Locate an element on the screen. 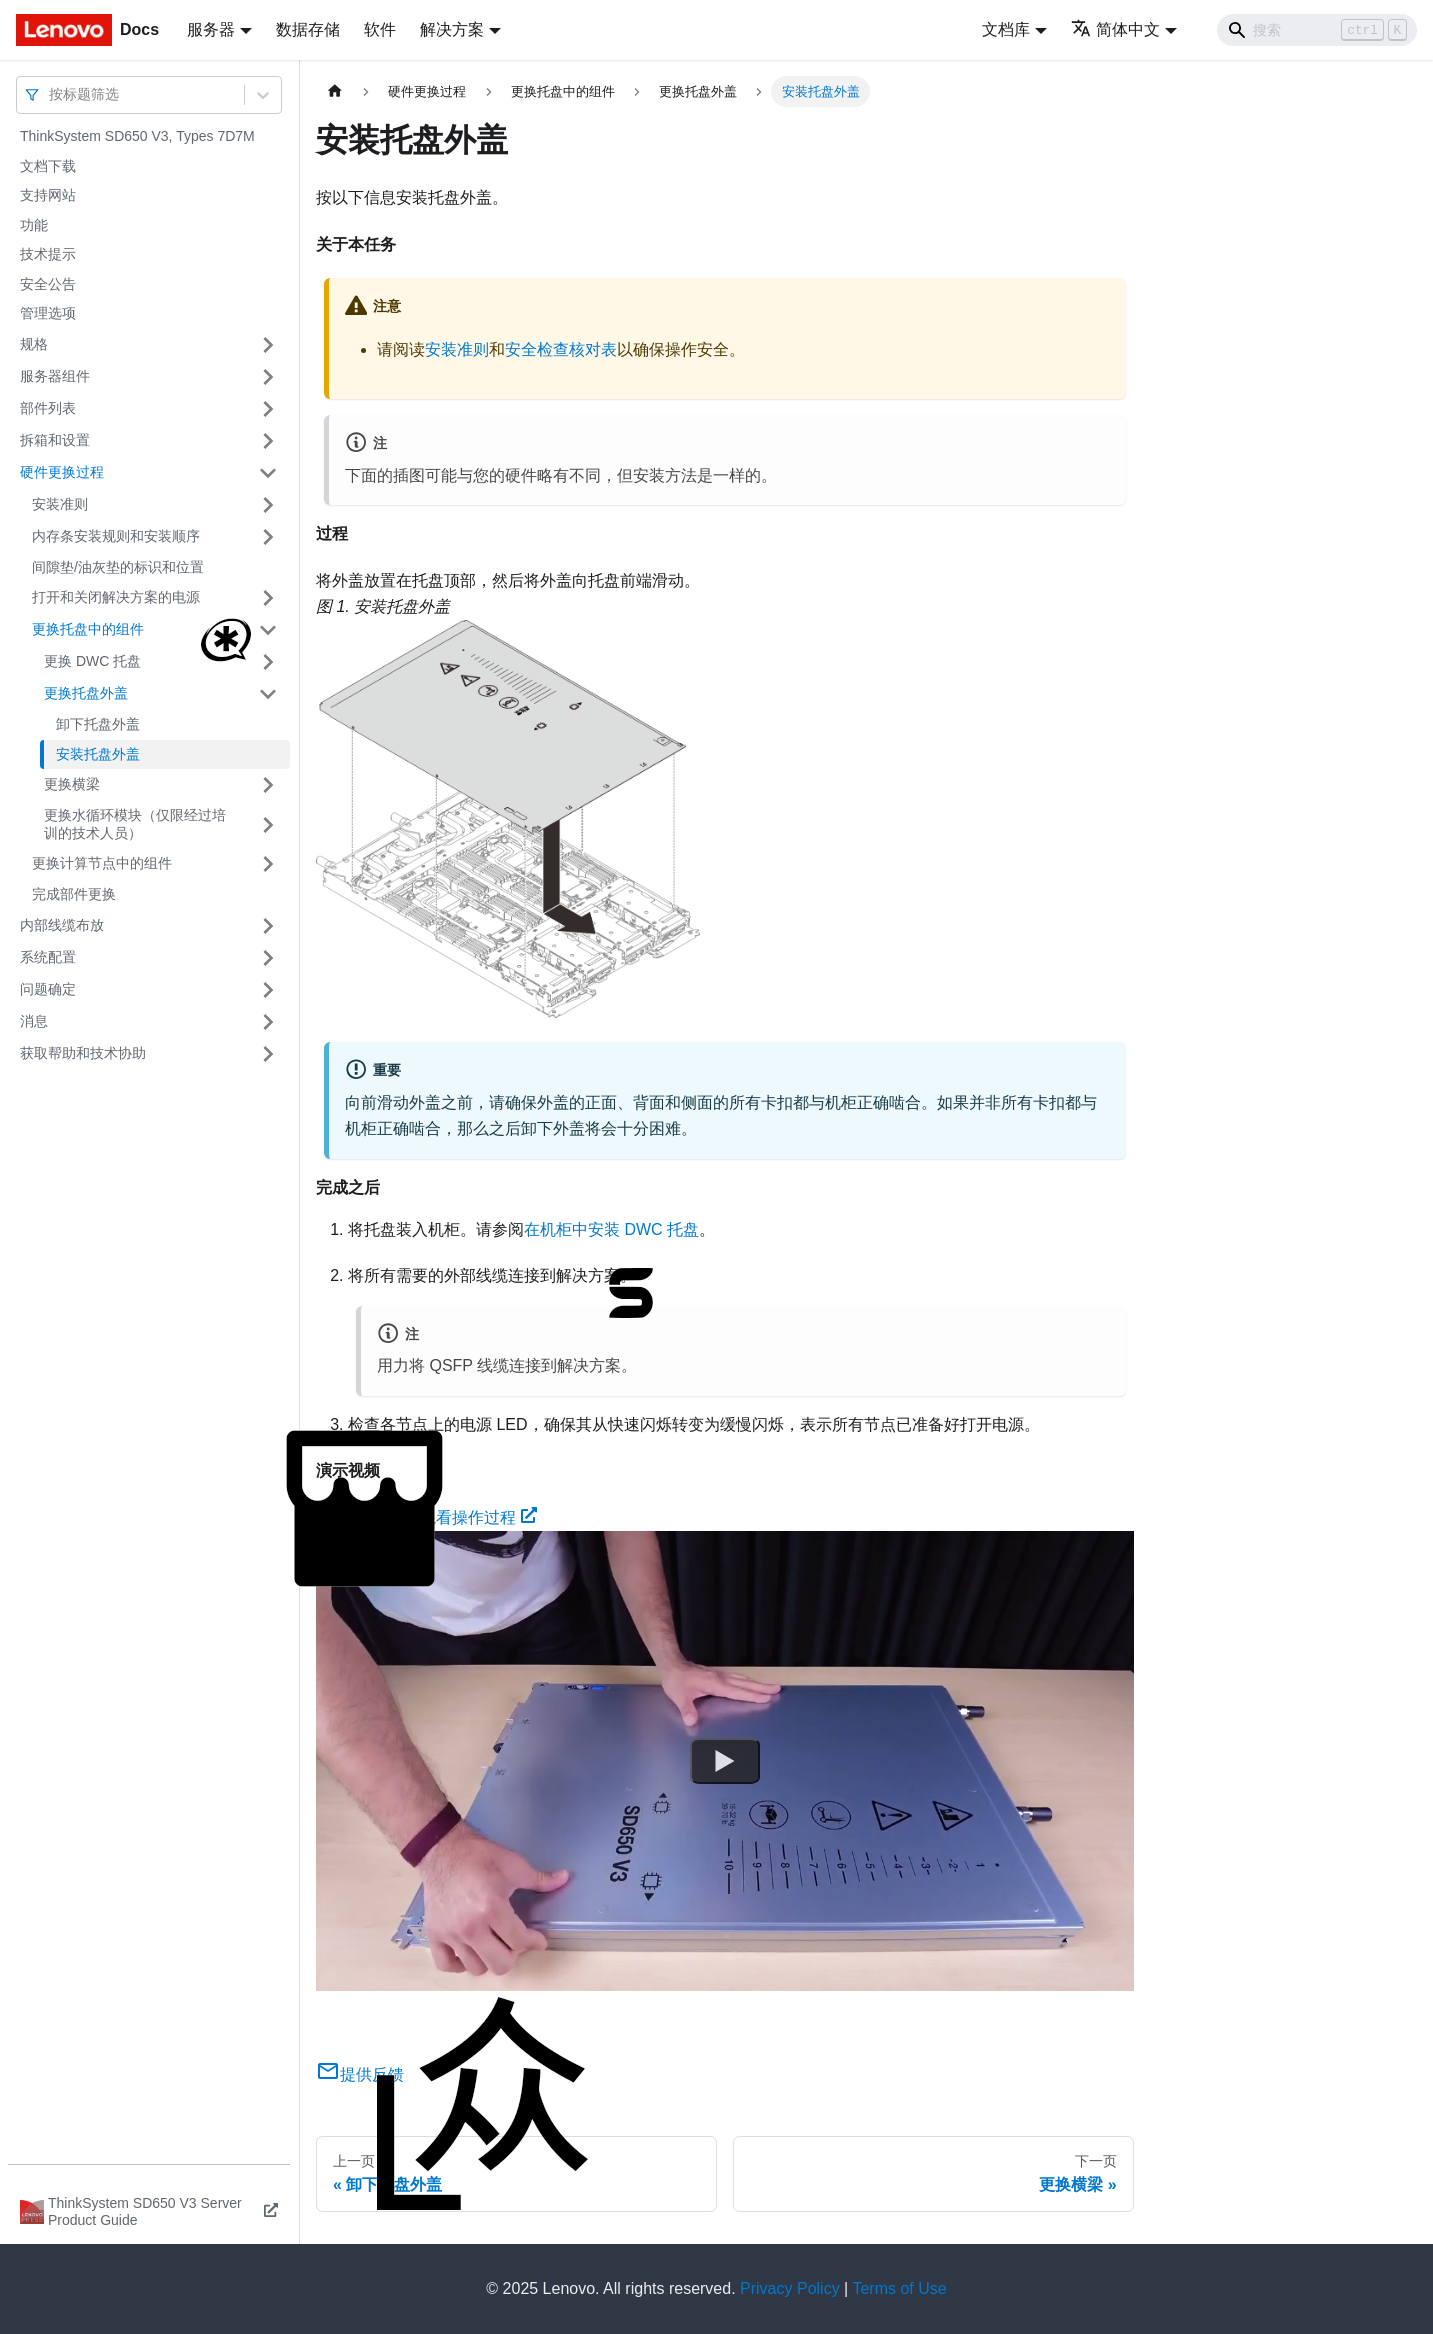 Image resolution: width=1433 pixels, height=2334 pixels. asterisk open-source telephony platform logo is located at coordinates (226, 640).